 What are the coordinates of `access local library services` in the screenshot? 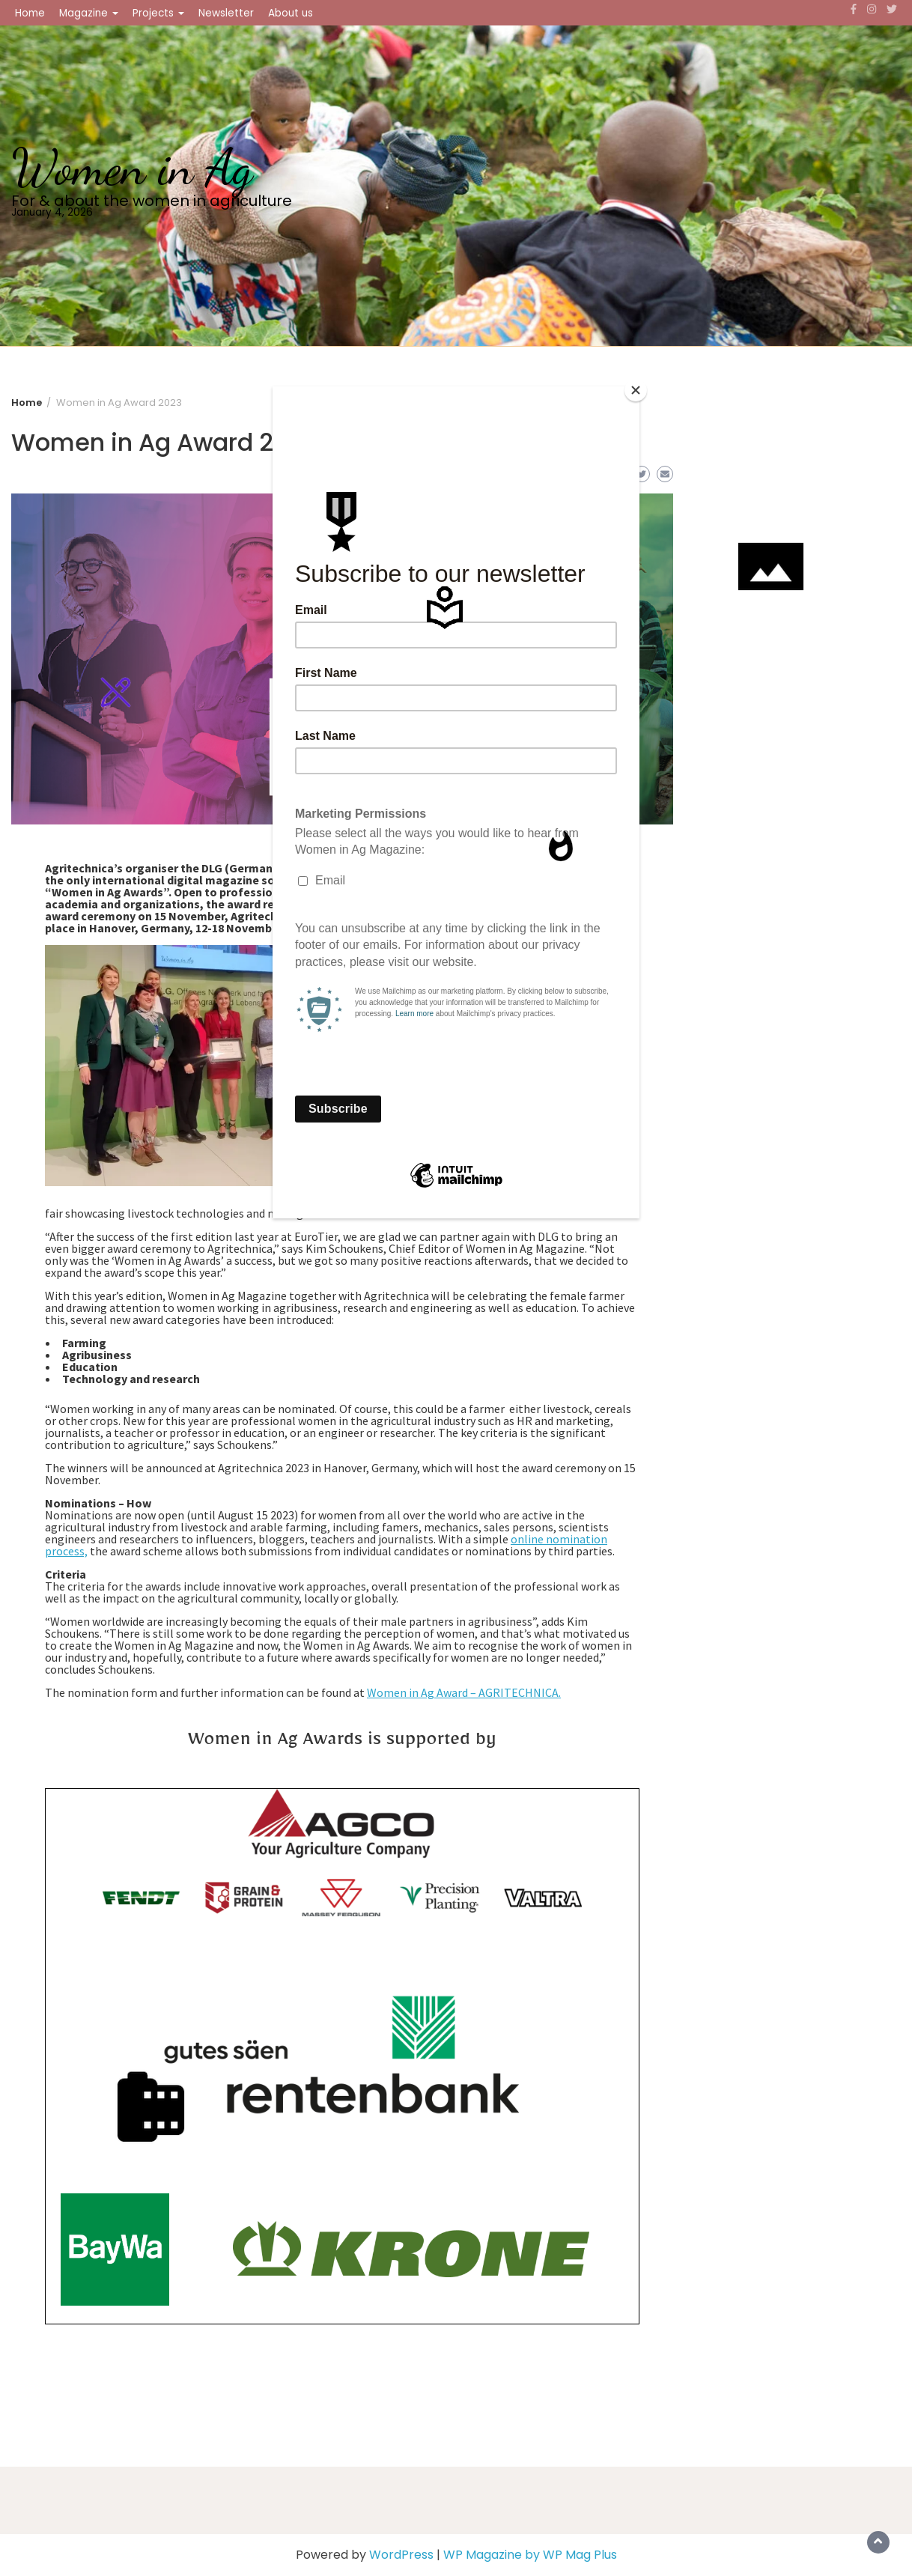 It's located at (445, 608).